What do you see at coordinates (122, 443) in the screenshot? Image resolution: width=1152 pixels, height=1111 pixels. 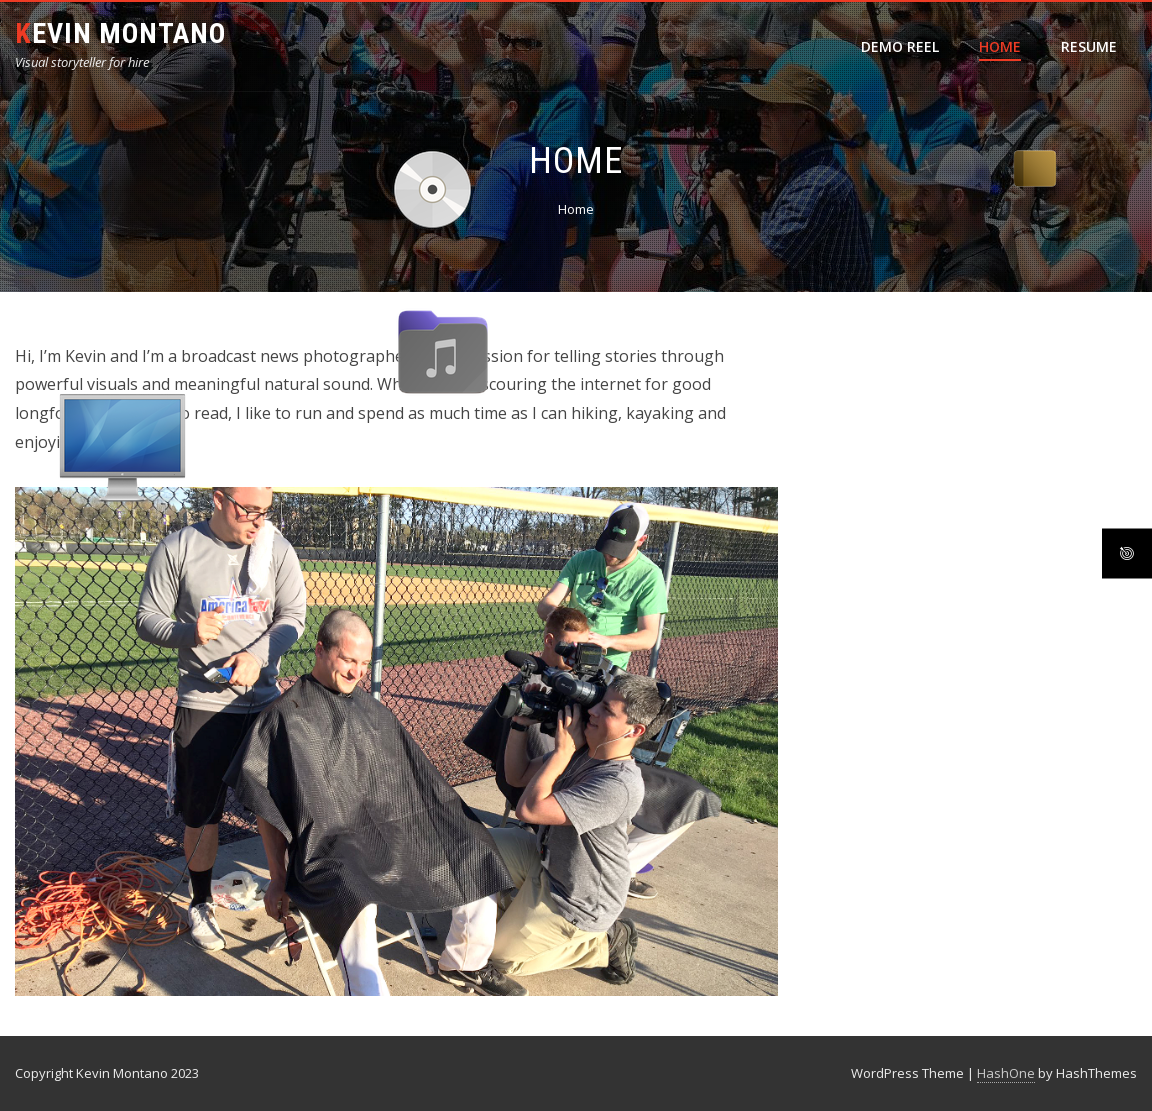 I see `apple cinema display monitor` at bounding box center [122, 443].